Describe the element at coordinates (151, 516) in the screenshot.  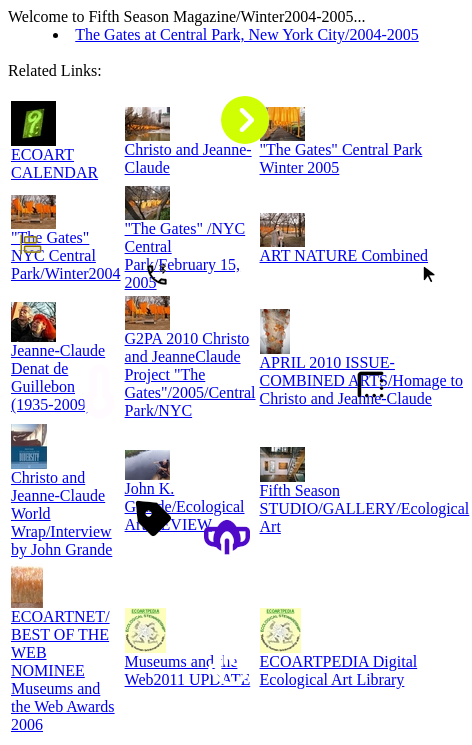
I see `view tags or labels` at that location.